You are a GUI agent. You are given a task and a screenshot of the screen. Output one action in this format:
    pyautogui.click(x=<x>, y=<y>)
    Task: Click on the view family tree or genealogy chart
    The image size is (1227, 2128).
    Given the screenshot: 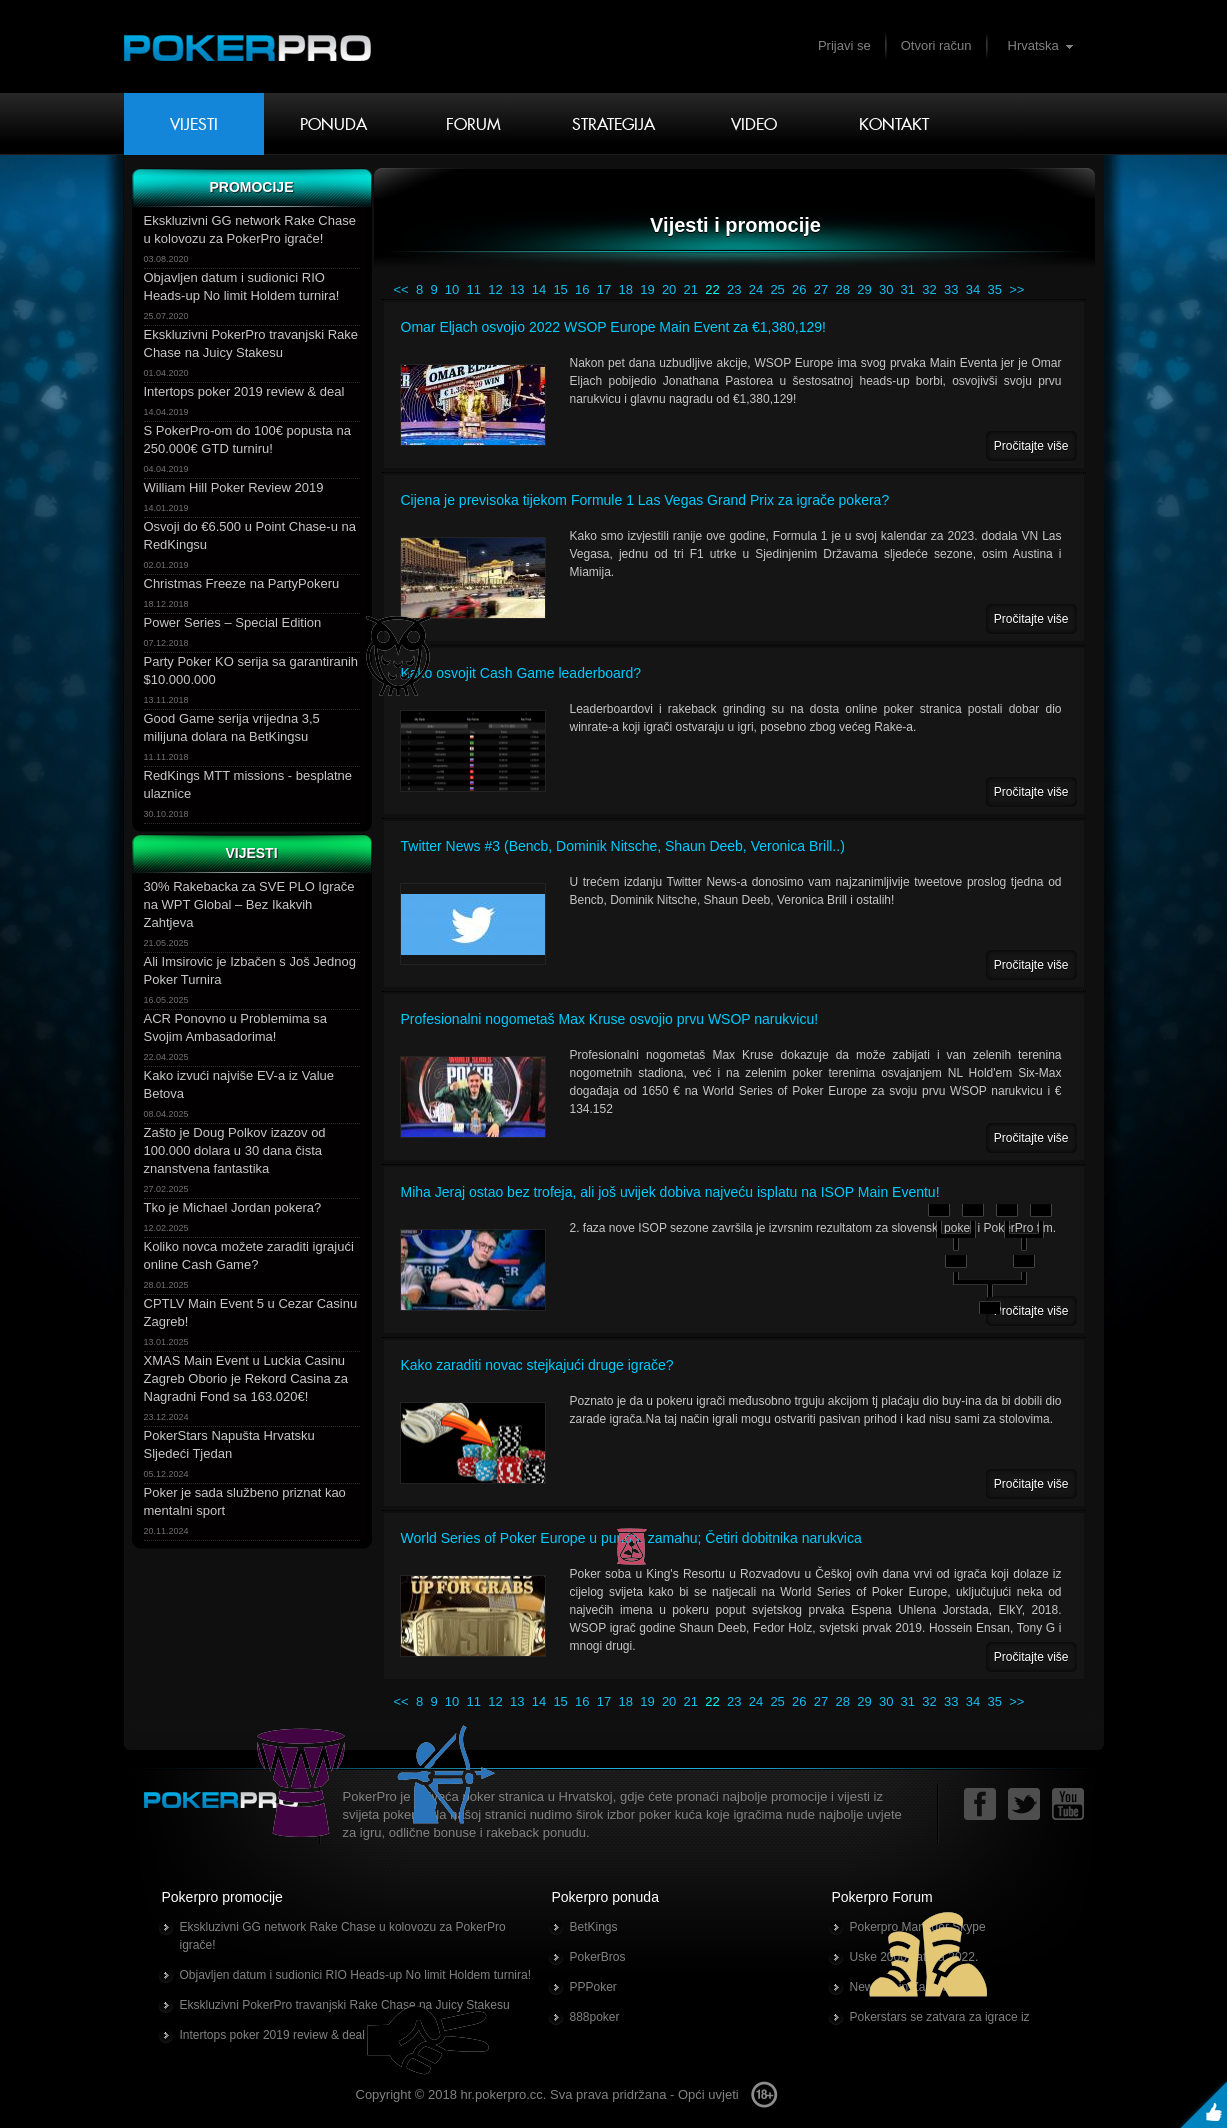 What is the action you would take?
    pyautogui.click(x=990, y=1259)
    